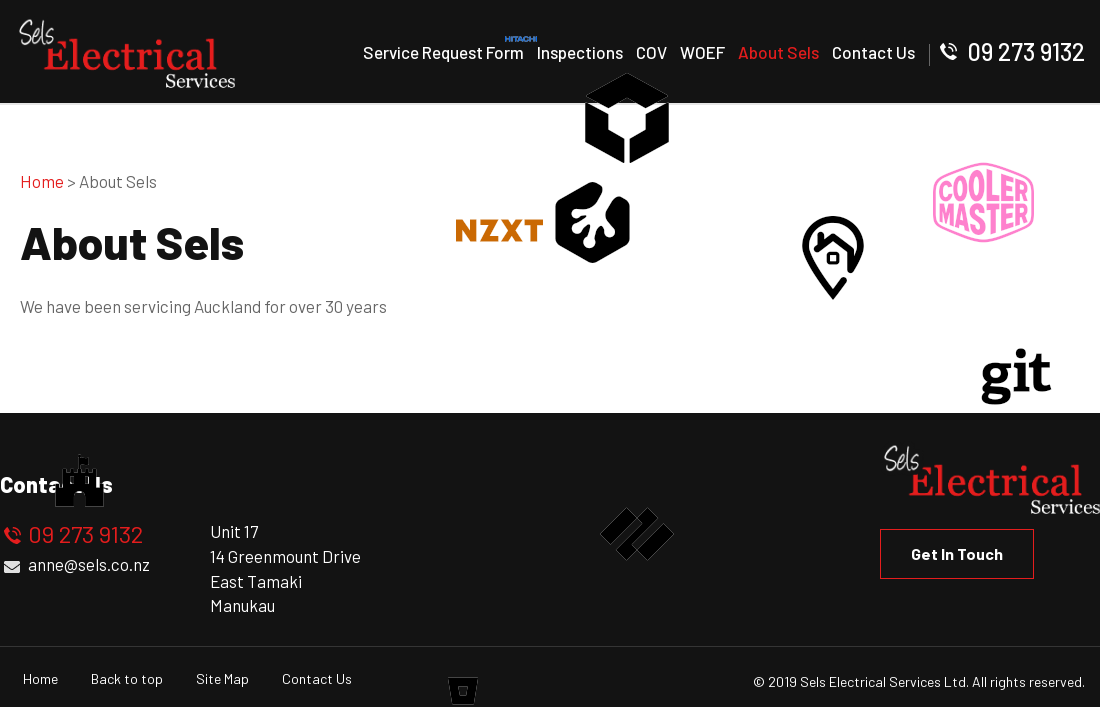 Image resolution: width=1100 pixels, height=720 pixels. I want to click on link to Treehouse learning platform, so click(592, 222).